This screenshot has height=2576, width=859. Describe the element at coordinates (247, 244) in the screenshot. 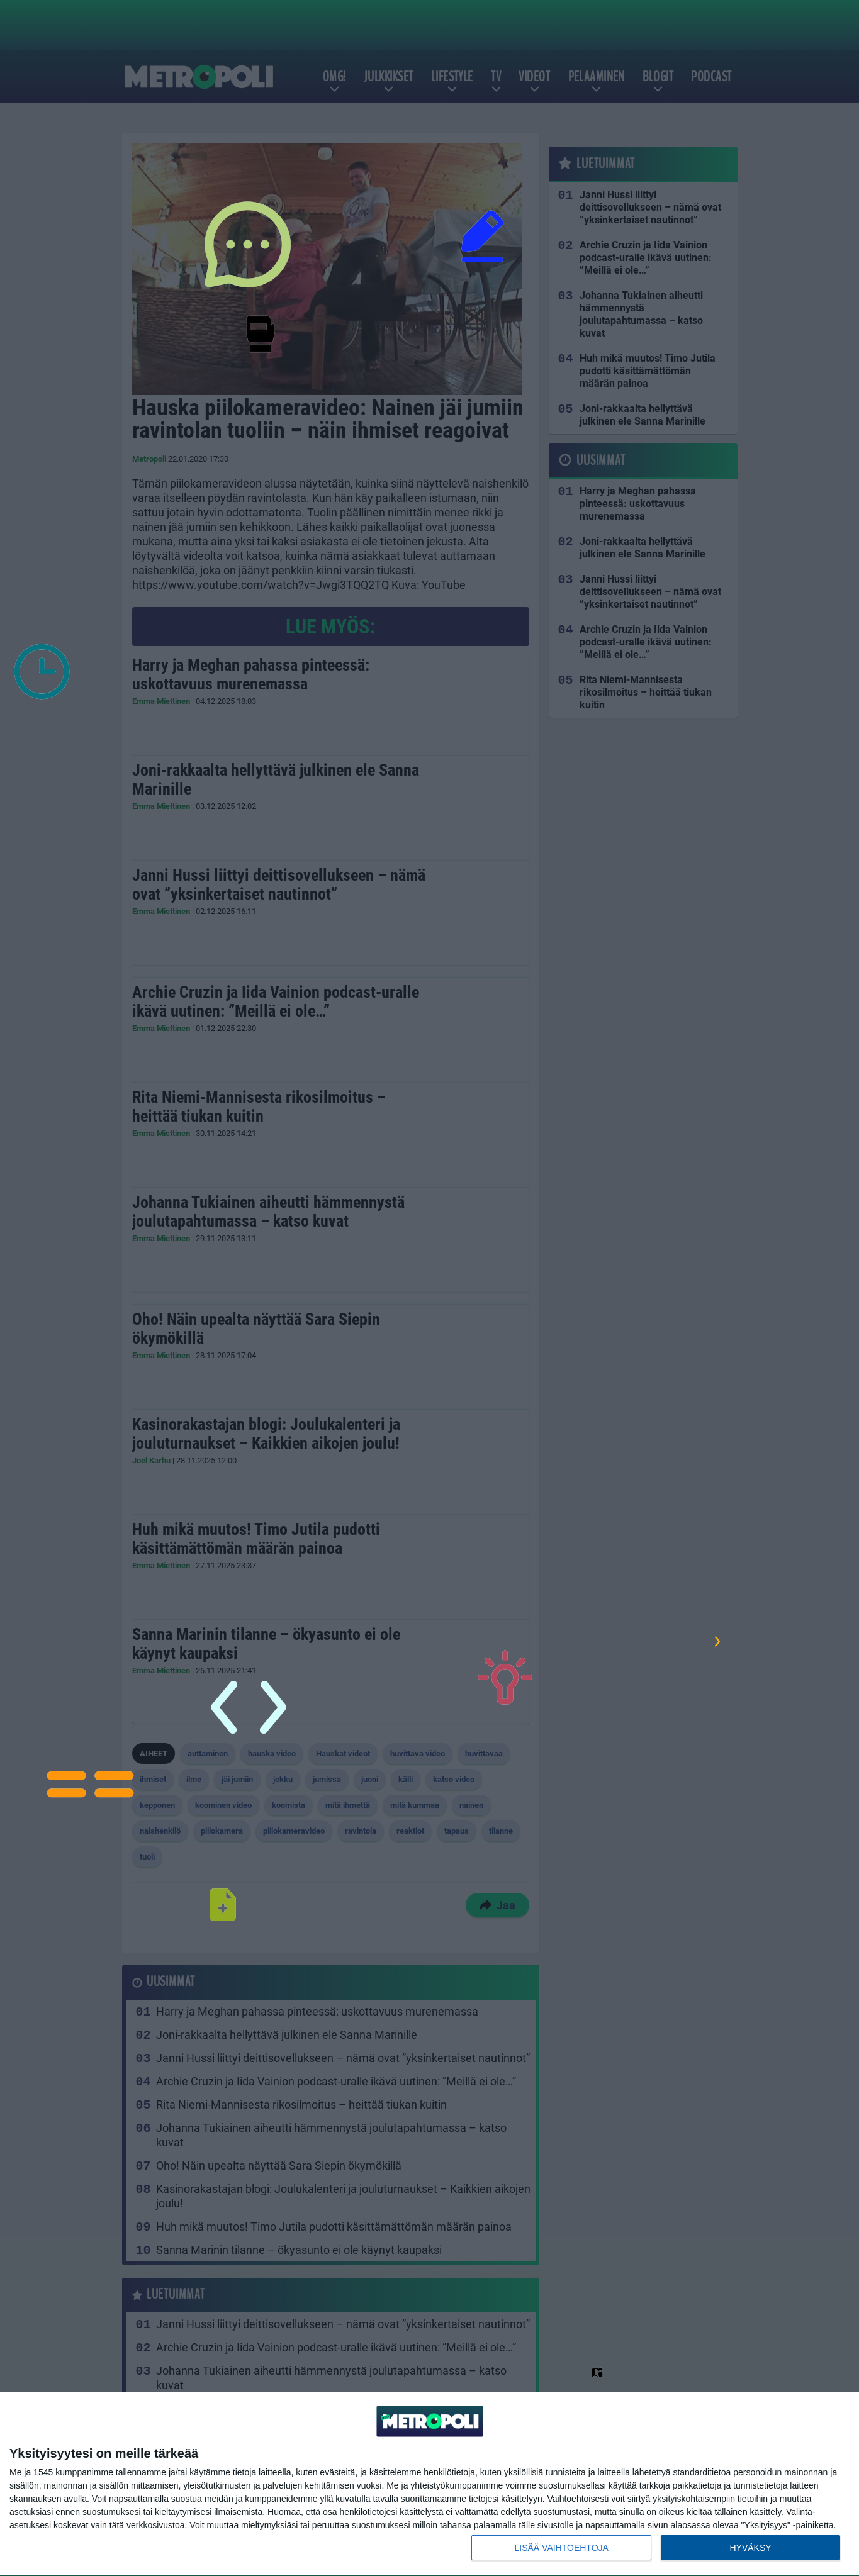

I see `open chat or messaging` at that location.